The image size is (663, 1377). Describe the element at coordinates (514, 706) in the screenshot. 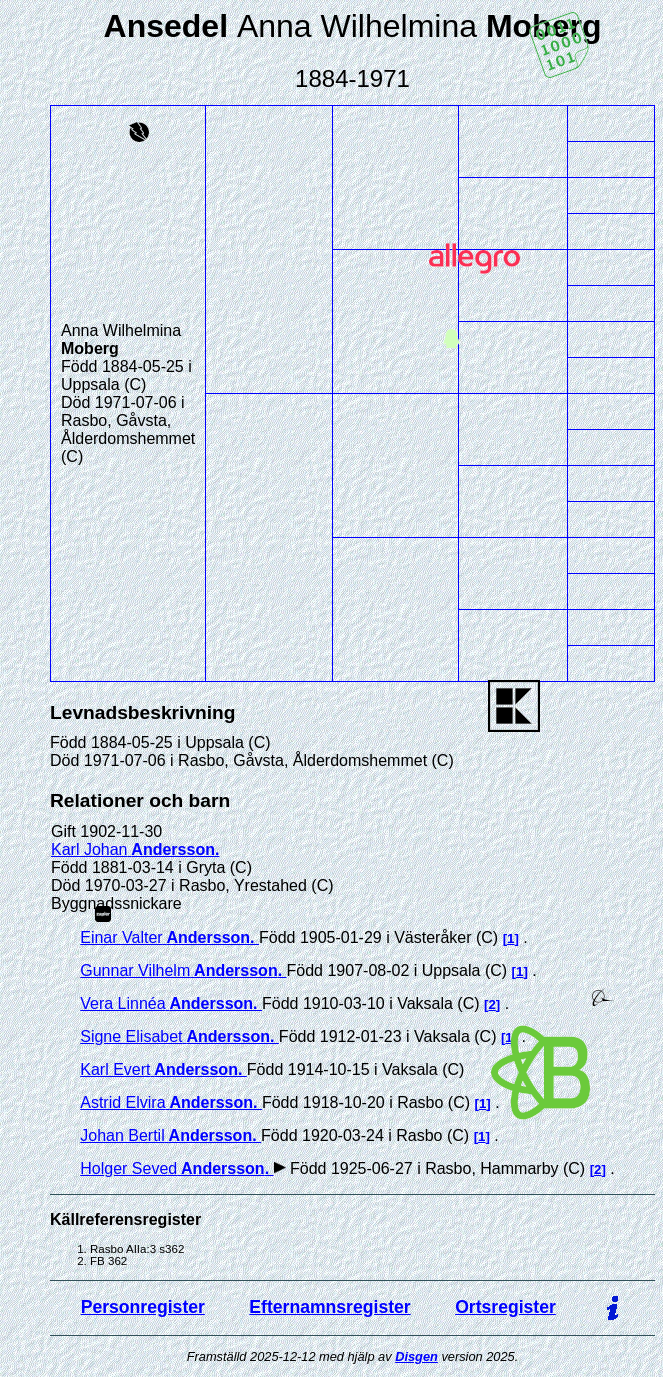

I see `open the Kaufland app` at that location.